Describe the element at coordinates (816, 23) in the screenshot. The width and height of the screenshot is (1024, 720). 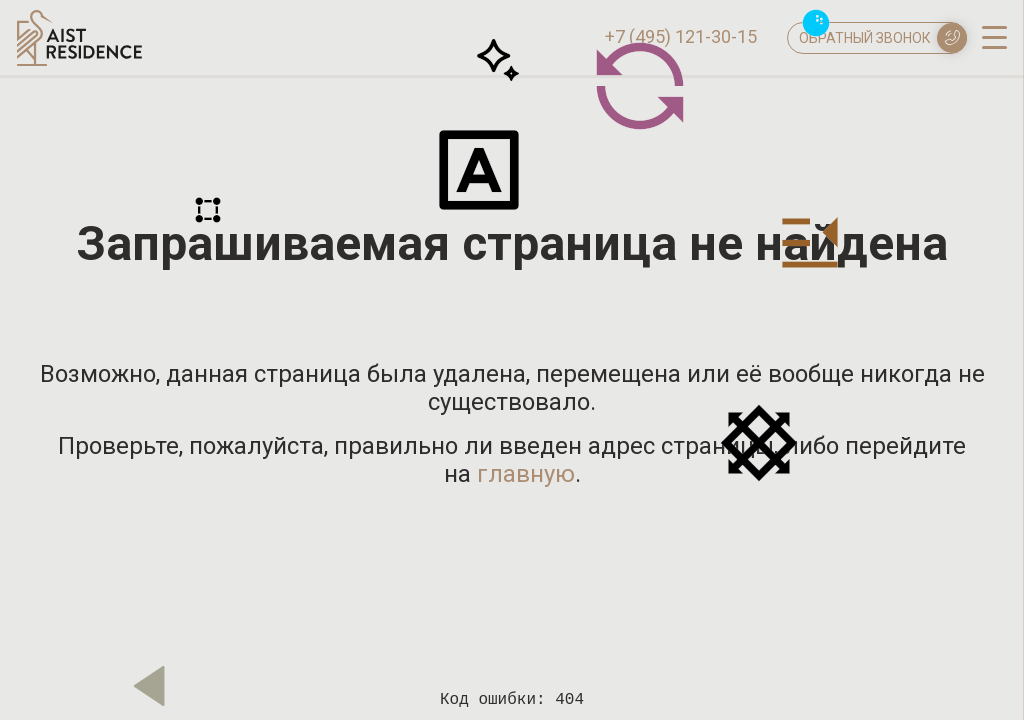
I see `access bowling game or sports app` at that location.